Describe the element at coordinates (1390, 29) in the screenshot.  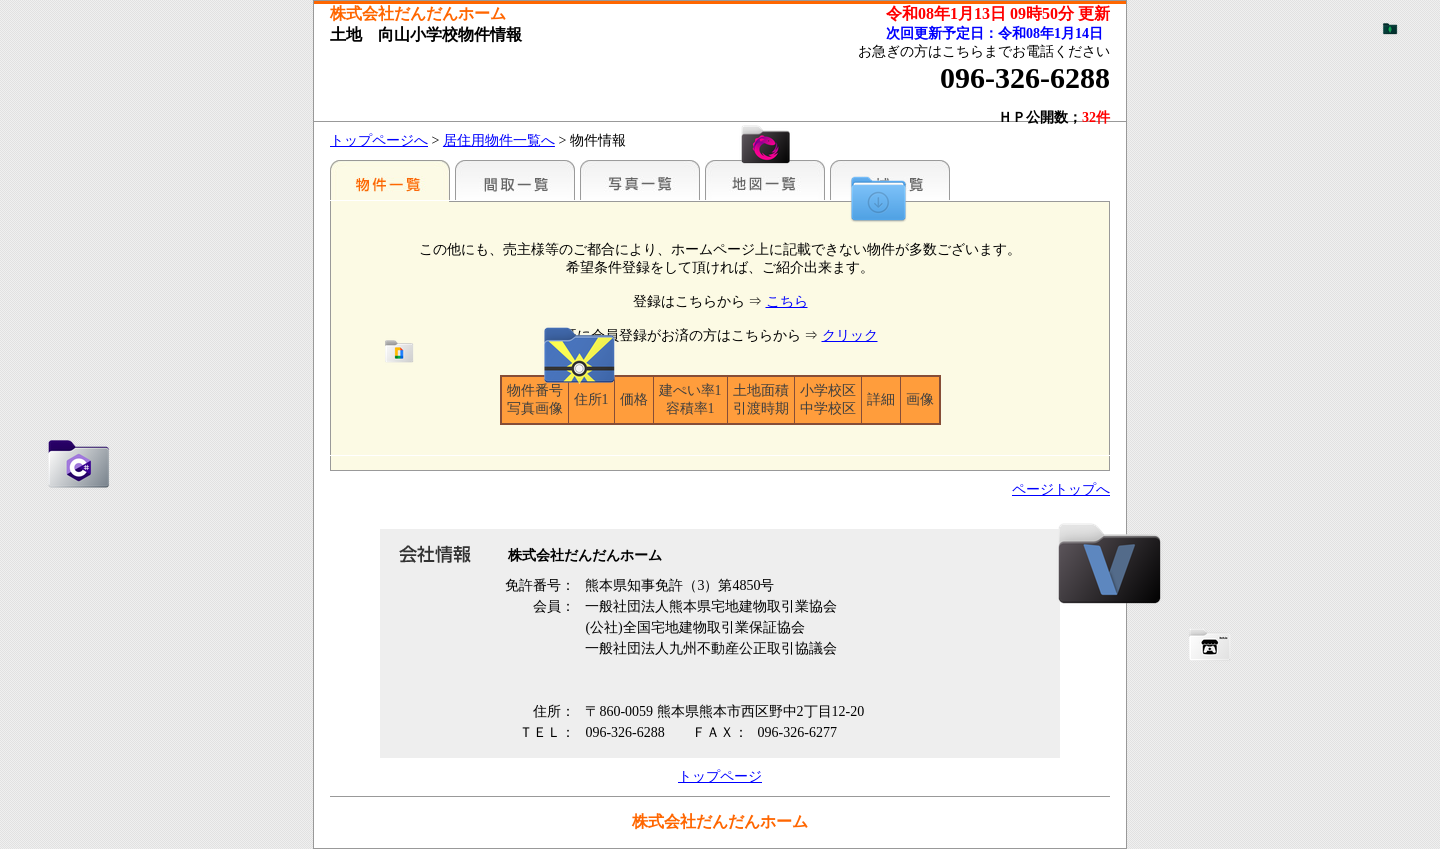
I see `open mongodb database files folder` at that location.